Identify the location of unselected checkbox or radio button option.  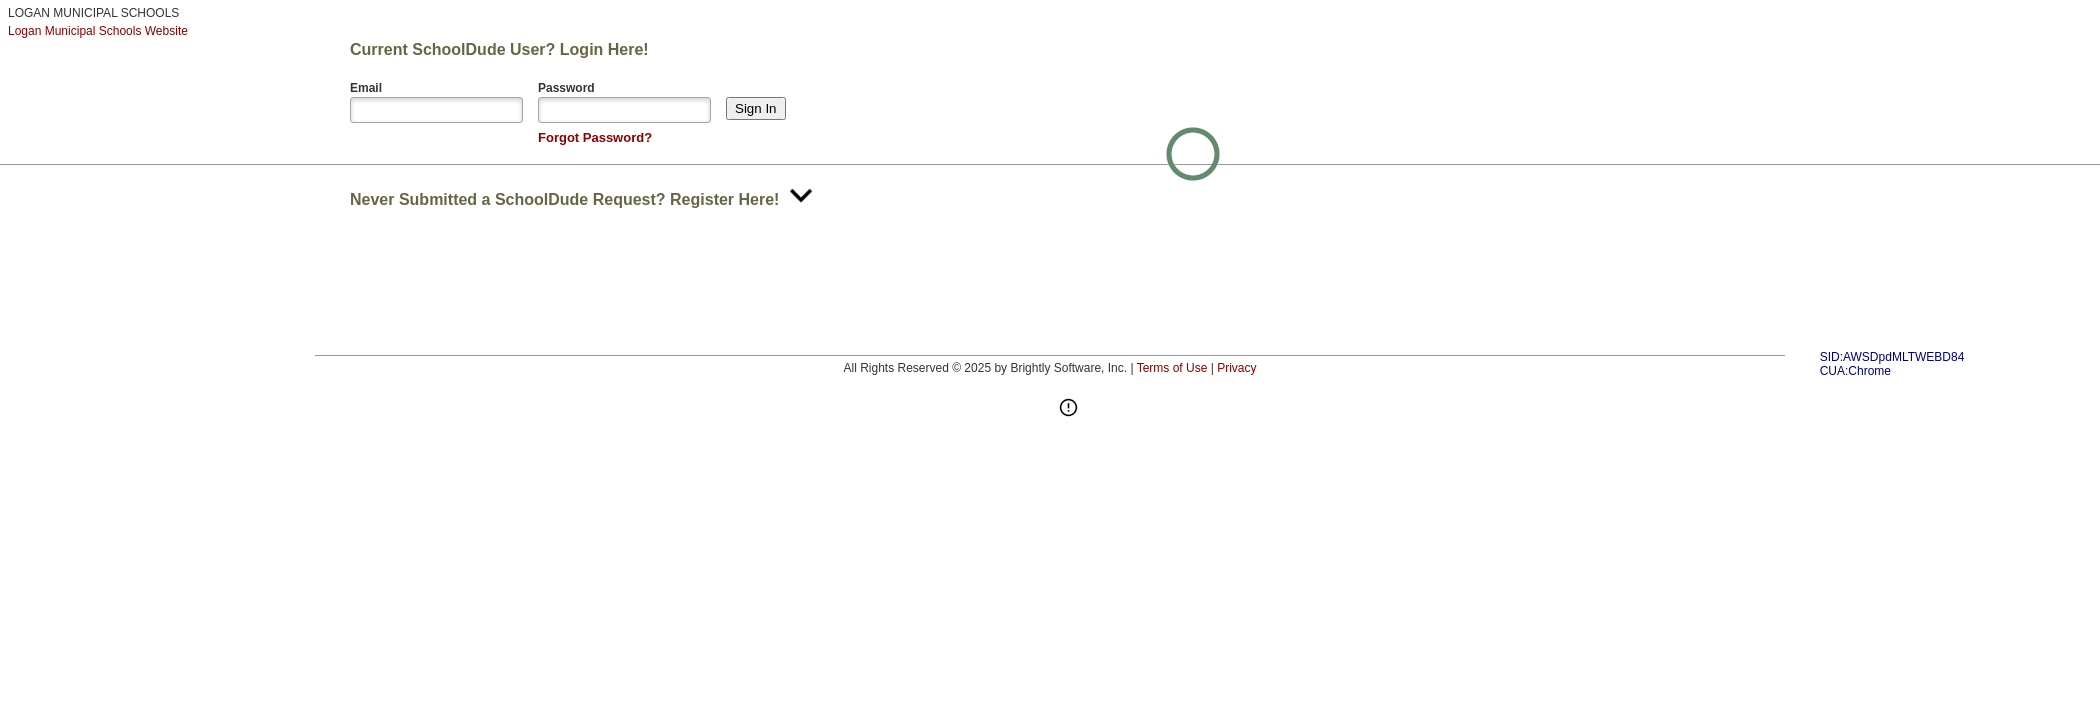
(1193, 154).